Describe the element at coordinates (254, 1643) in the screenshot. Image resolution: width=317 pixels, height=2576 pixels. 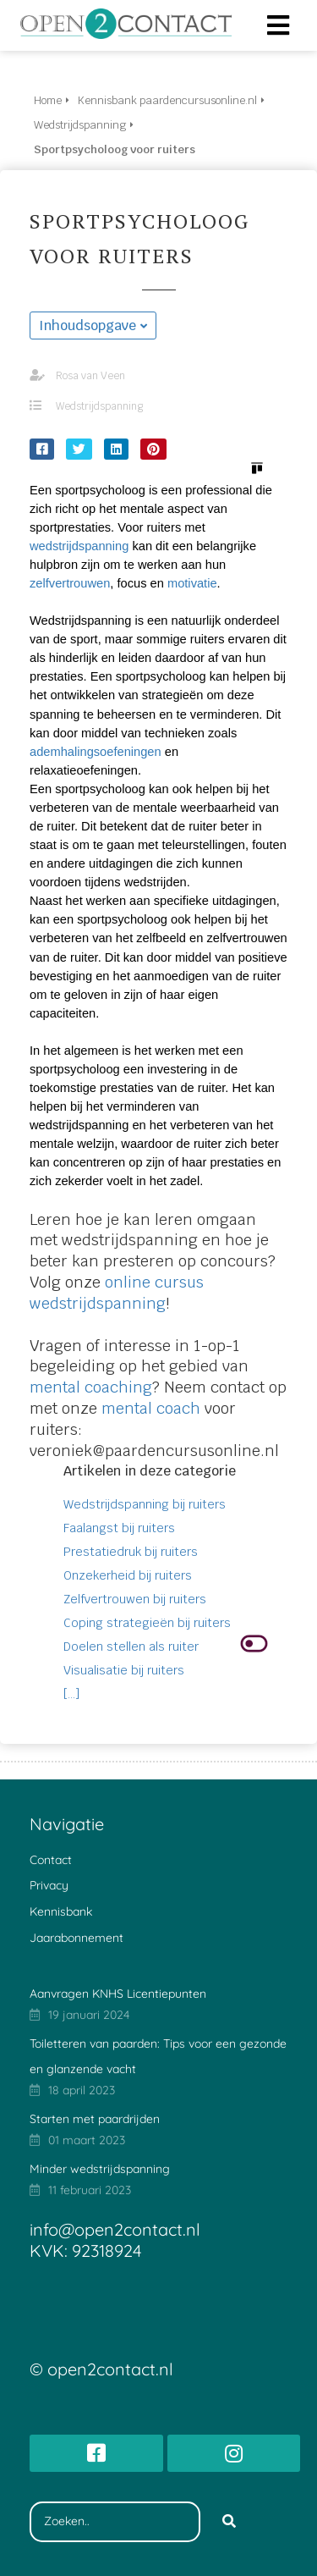
I see `toggle a setting on or off` at that location.